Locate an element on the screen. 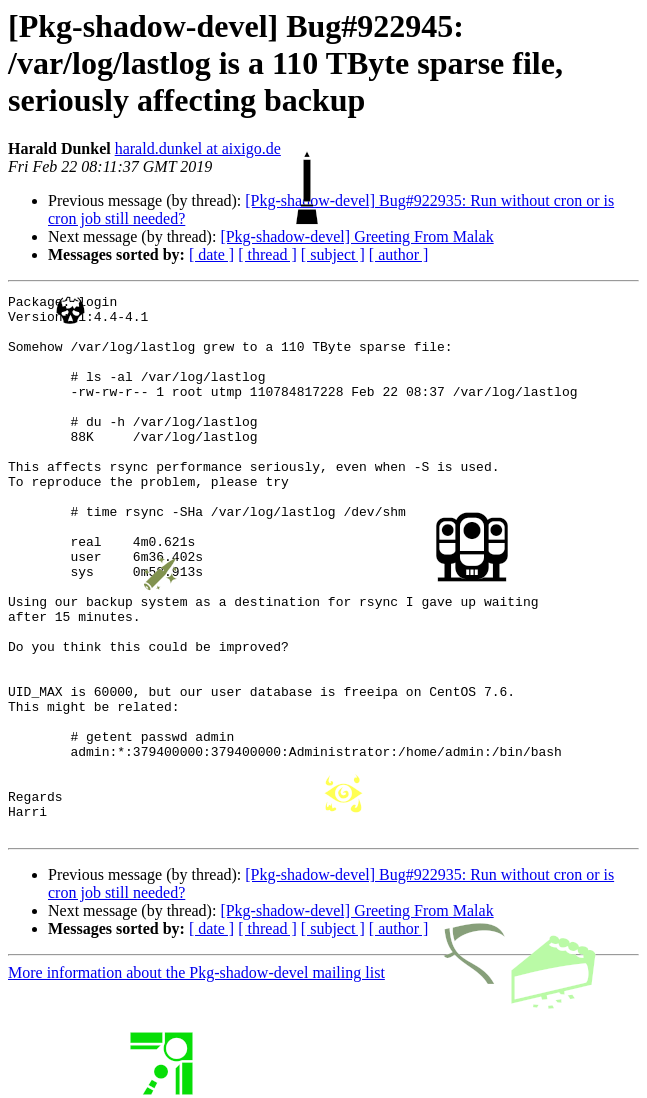 This screenshot has height=1098, width=647. special ammunition or power-up item is located at coordinates (160, 574).